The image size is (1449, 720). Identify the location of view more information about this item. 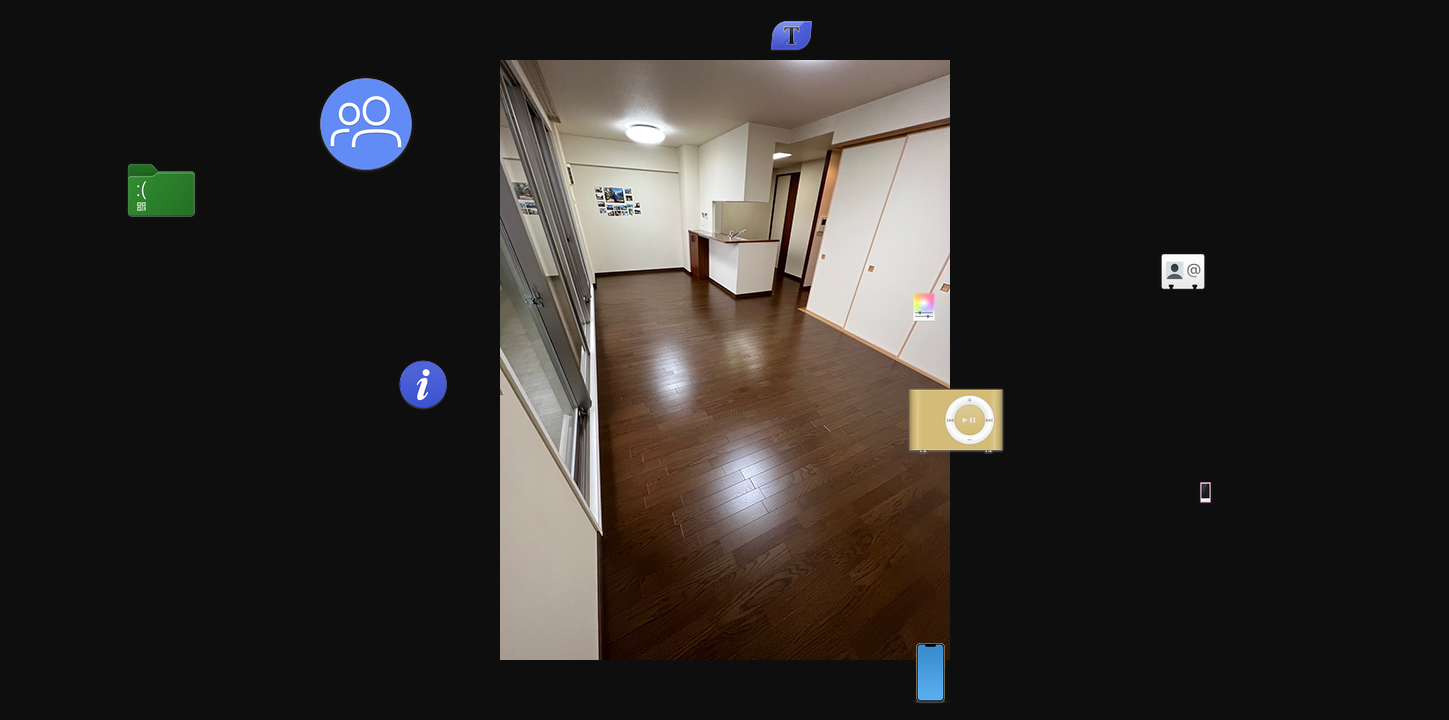
(423, 384).